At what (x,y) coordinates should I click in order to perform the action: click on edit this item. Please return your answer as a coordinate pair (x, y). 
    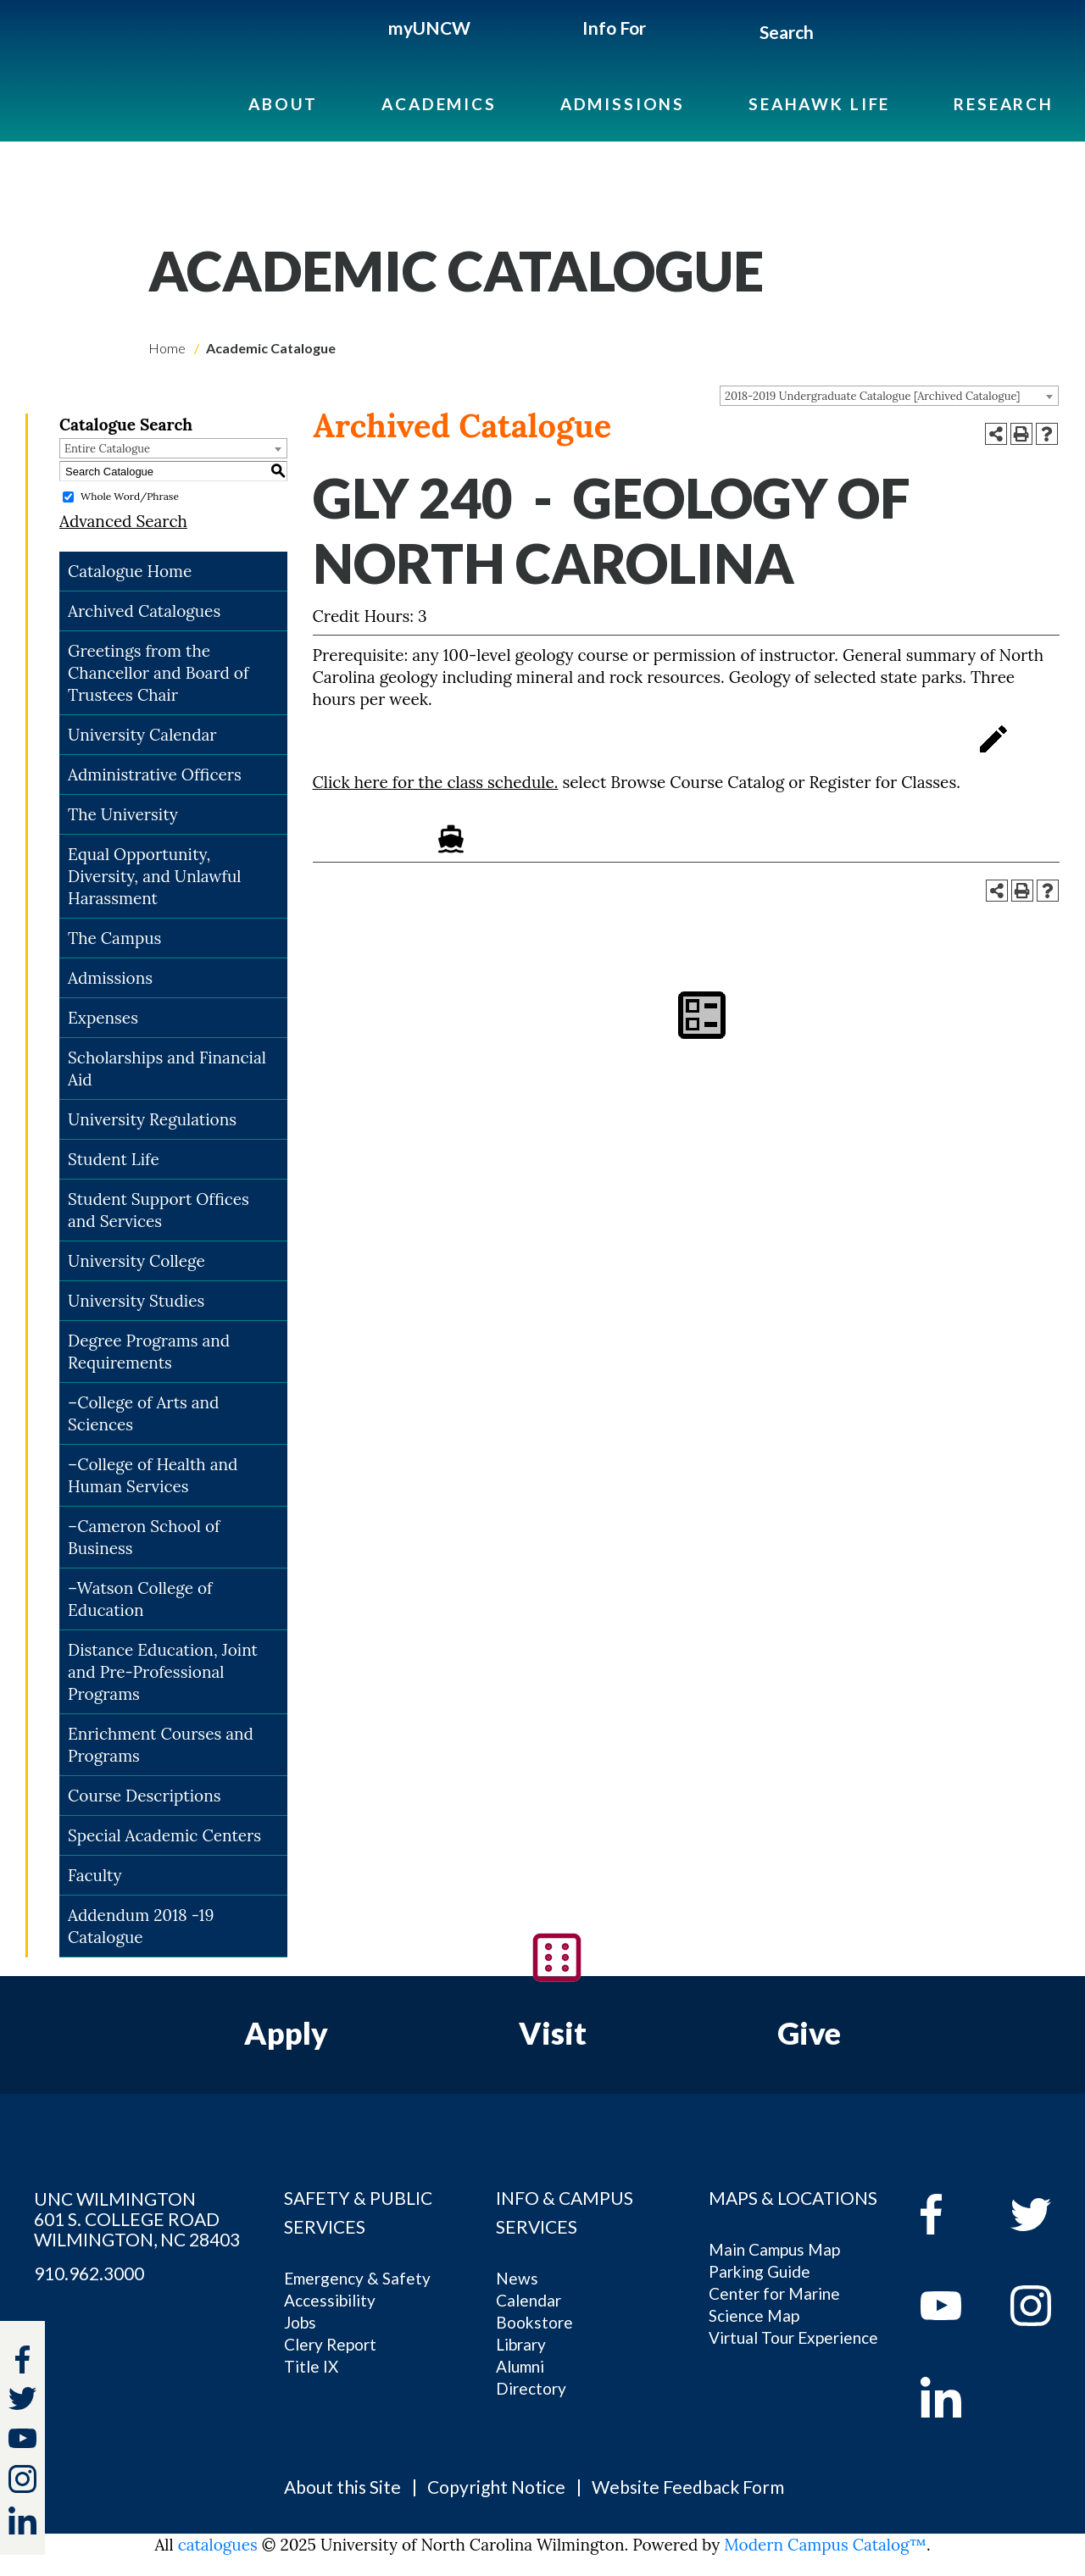
    Looking at the image, I should click on (993, 739).